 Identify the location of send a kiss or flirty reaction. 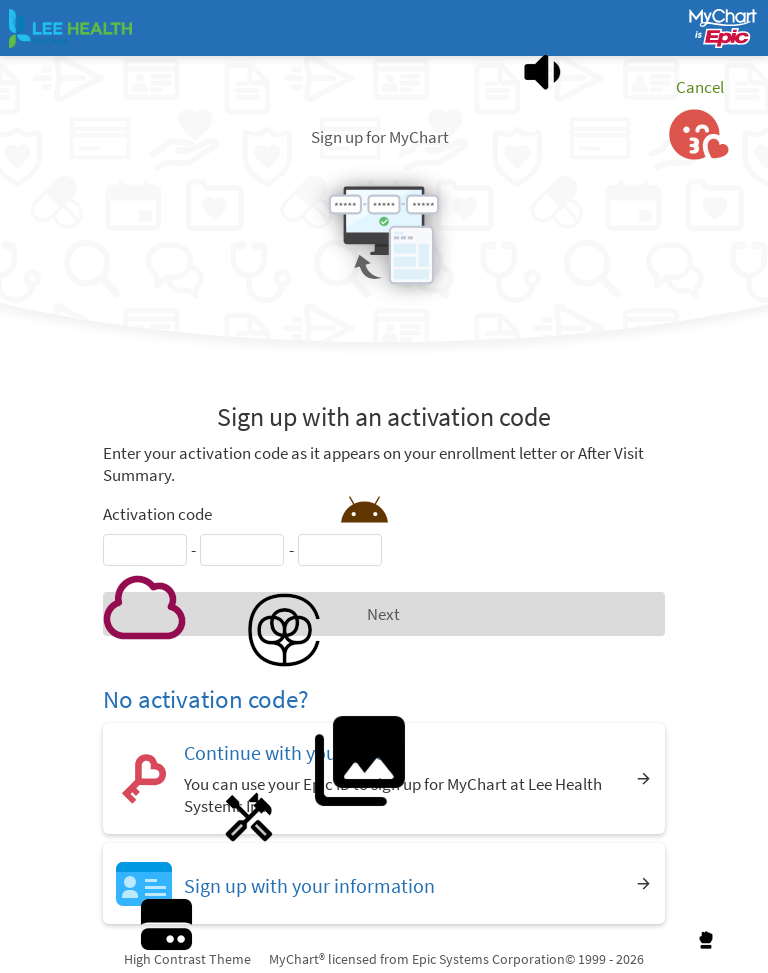
(697, 134).